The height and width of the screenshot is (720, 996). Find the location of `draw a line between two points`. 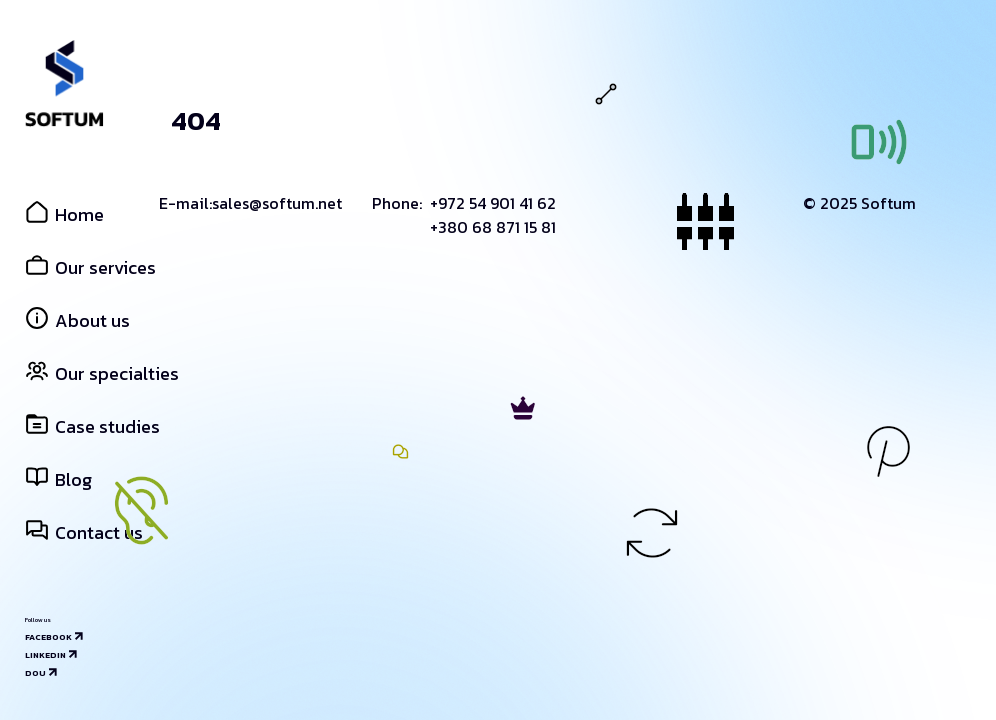

draw a line between two points is located at coordinates (606, 94).